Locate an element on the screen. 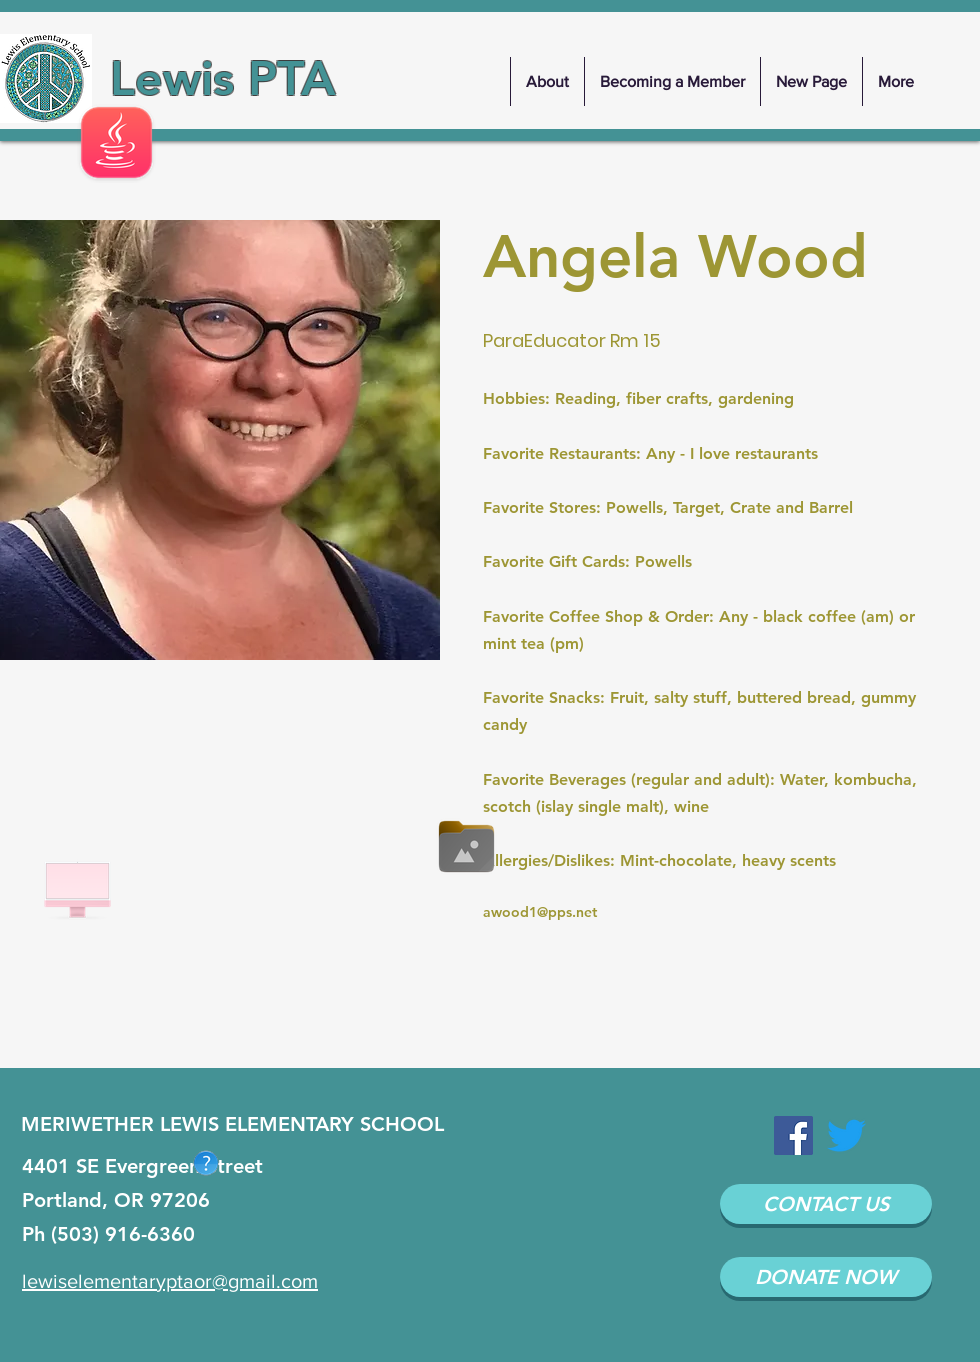 This screenshot has width=980, height=1362. indicates this mac in system preferences or finder is located at coordinates (77, 888).